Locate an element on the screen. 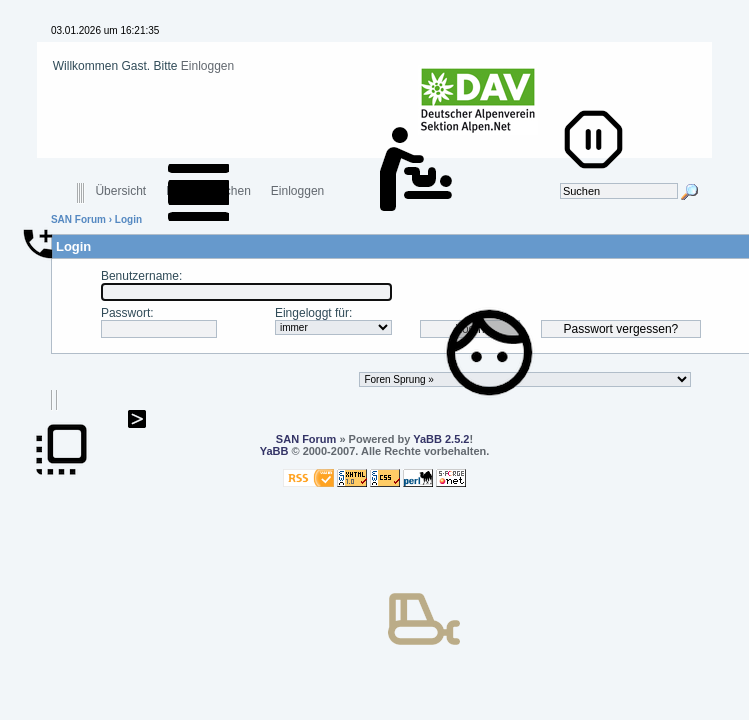 Image resolution: width=749 pixels, height=720 pixels. access your profile or account is located at coordinates (489, 352).